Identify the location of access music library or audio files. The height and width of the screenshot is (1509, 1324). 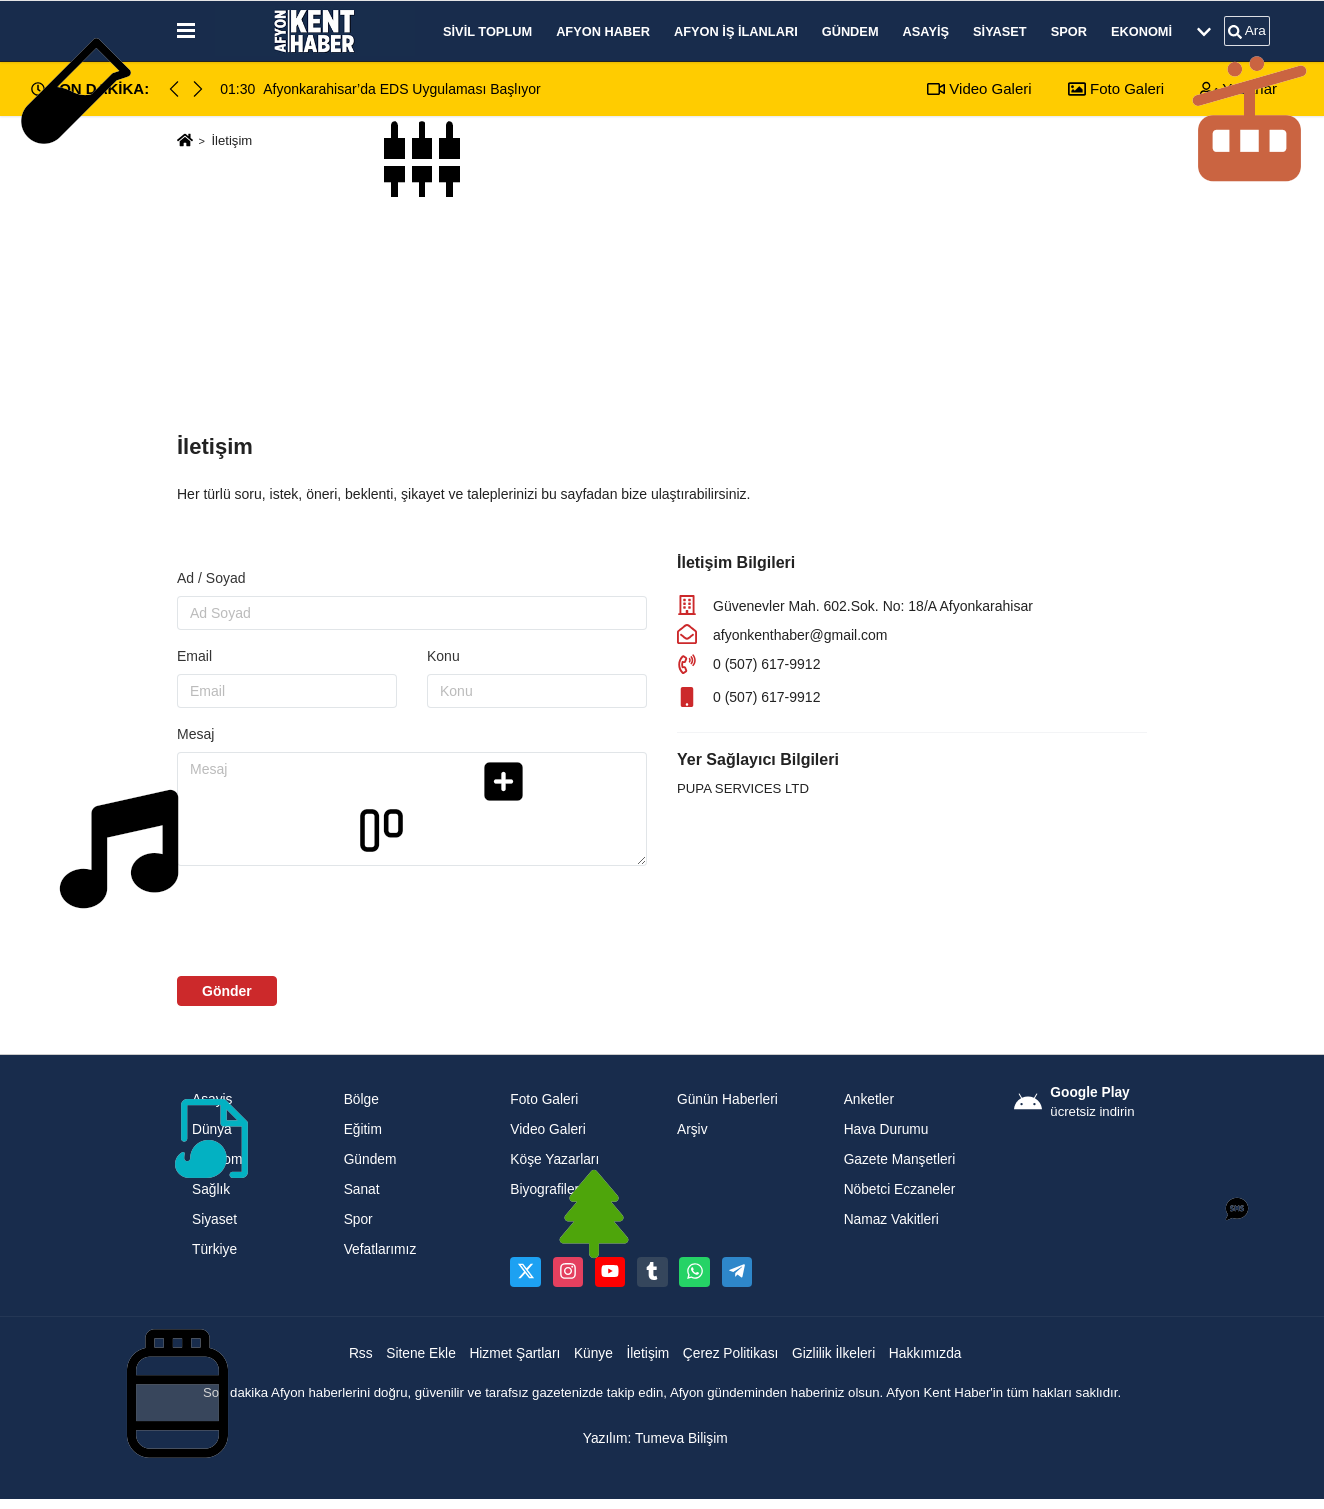
(123, 853).